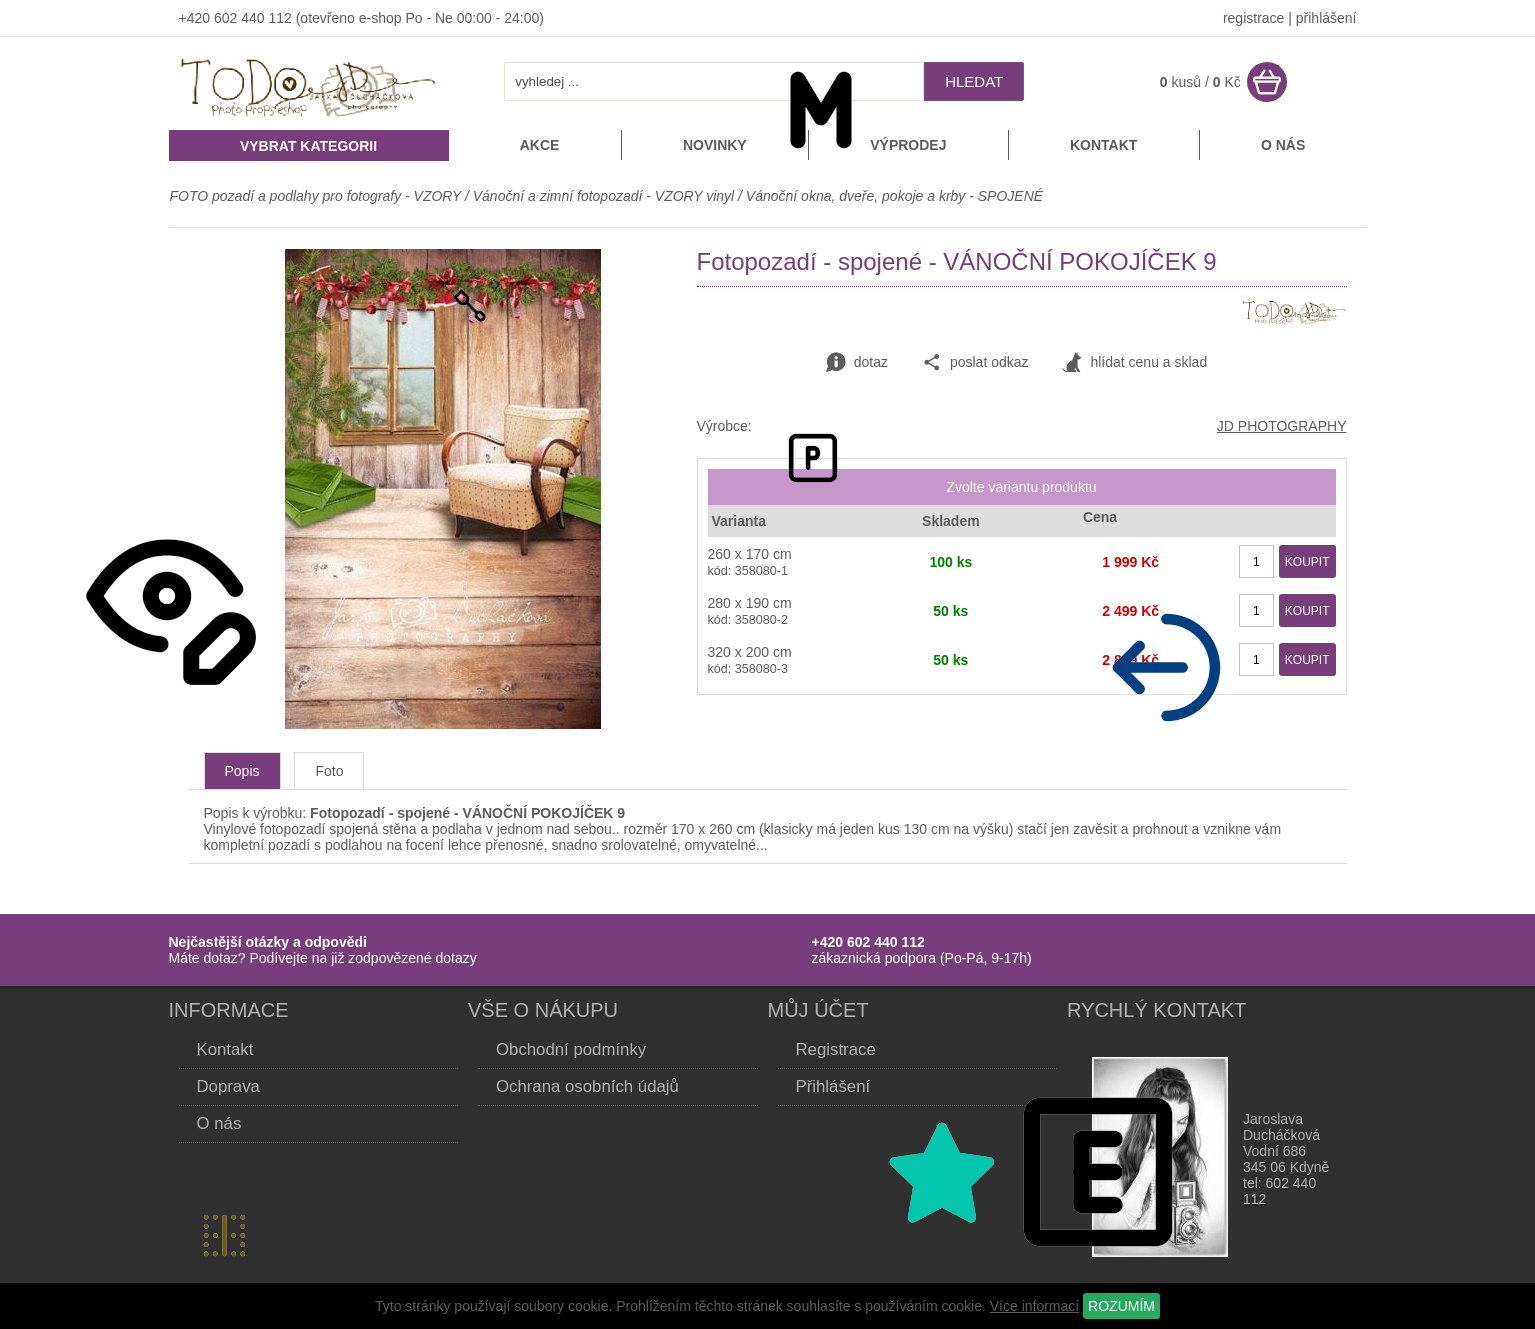 Image resolution: width=1535 pixels, height=1329 pixels. I want to click on edit visibility settings, so click(167, 596).